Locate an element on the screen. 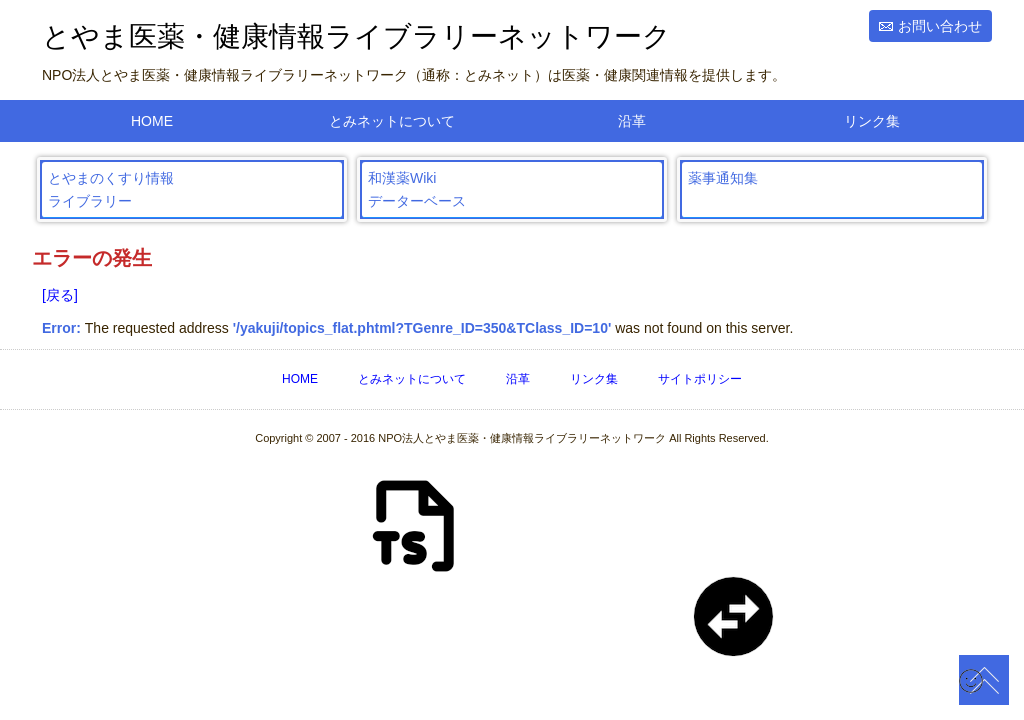 Image resolution: width=1024 pixels, height=720 pixels. a TypeScript file is located at coordinates (415, 526).